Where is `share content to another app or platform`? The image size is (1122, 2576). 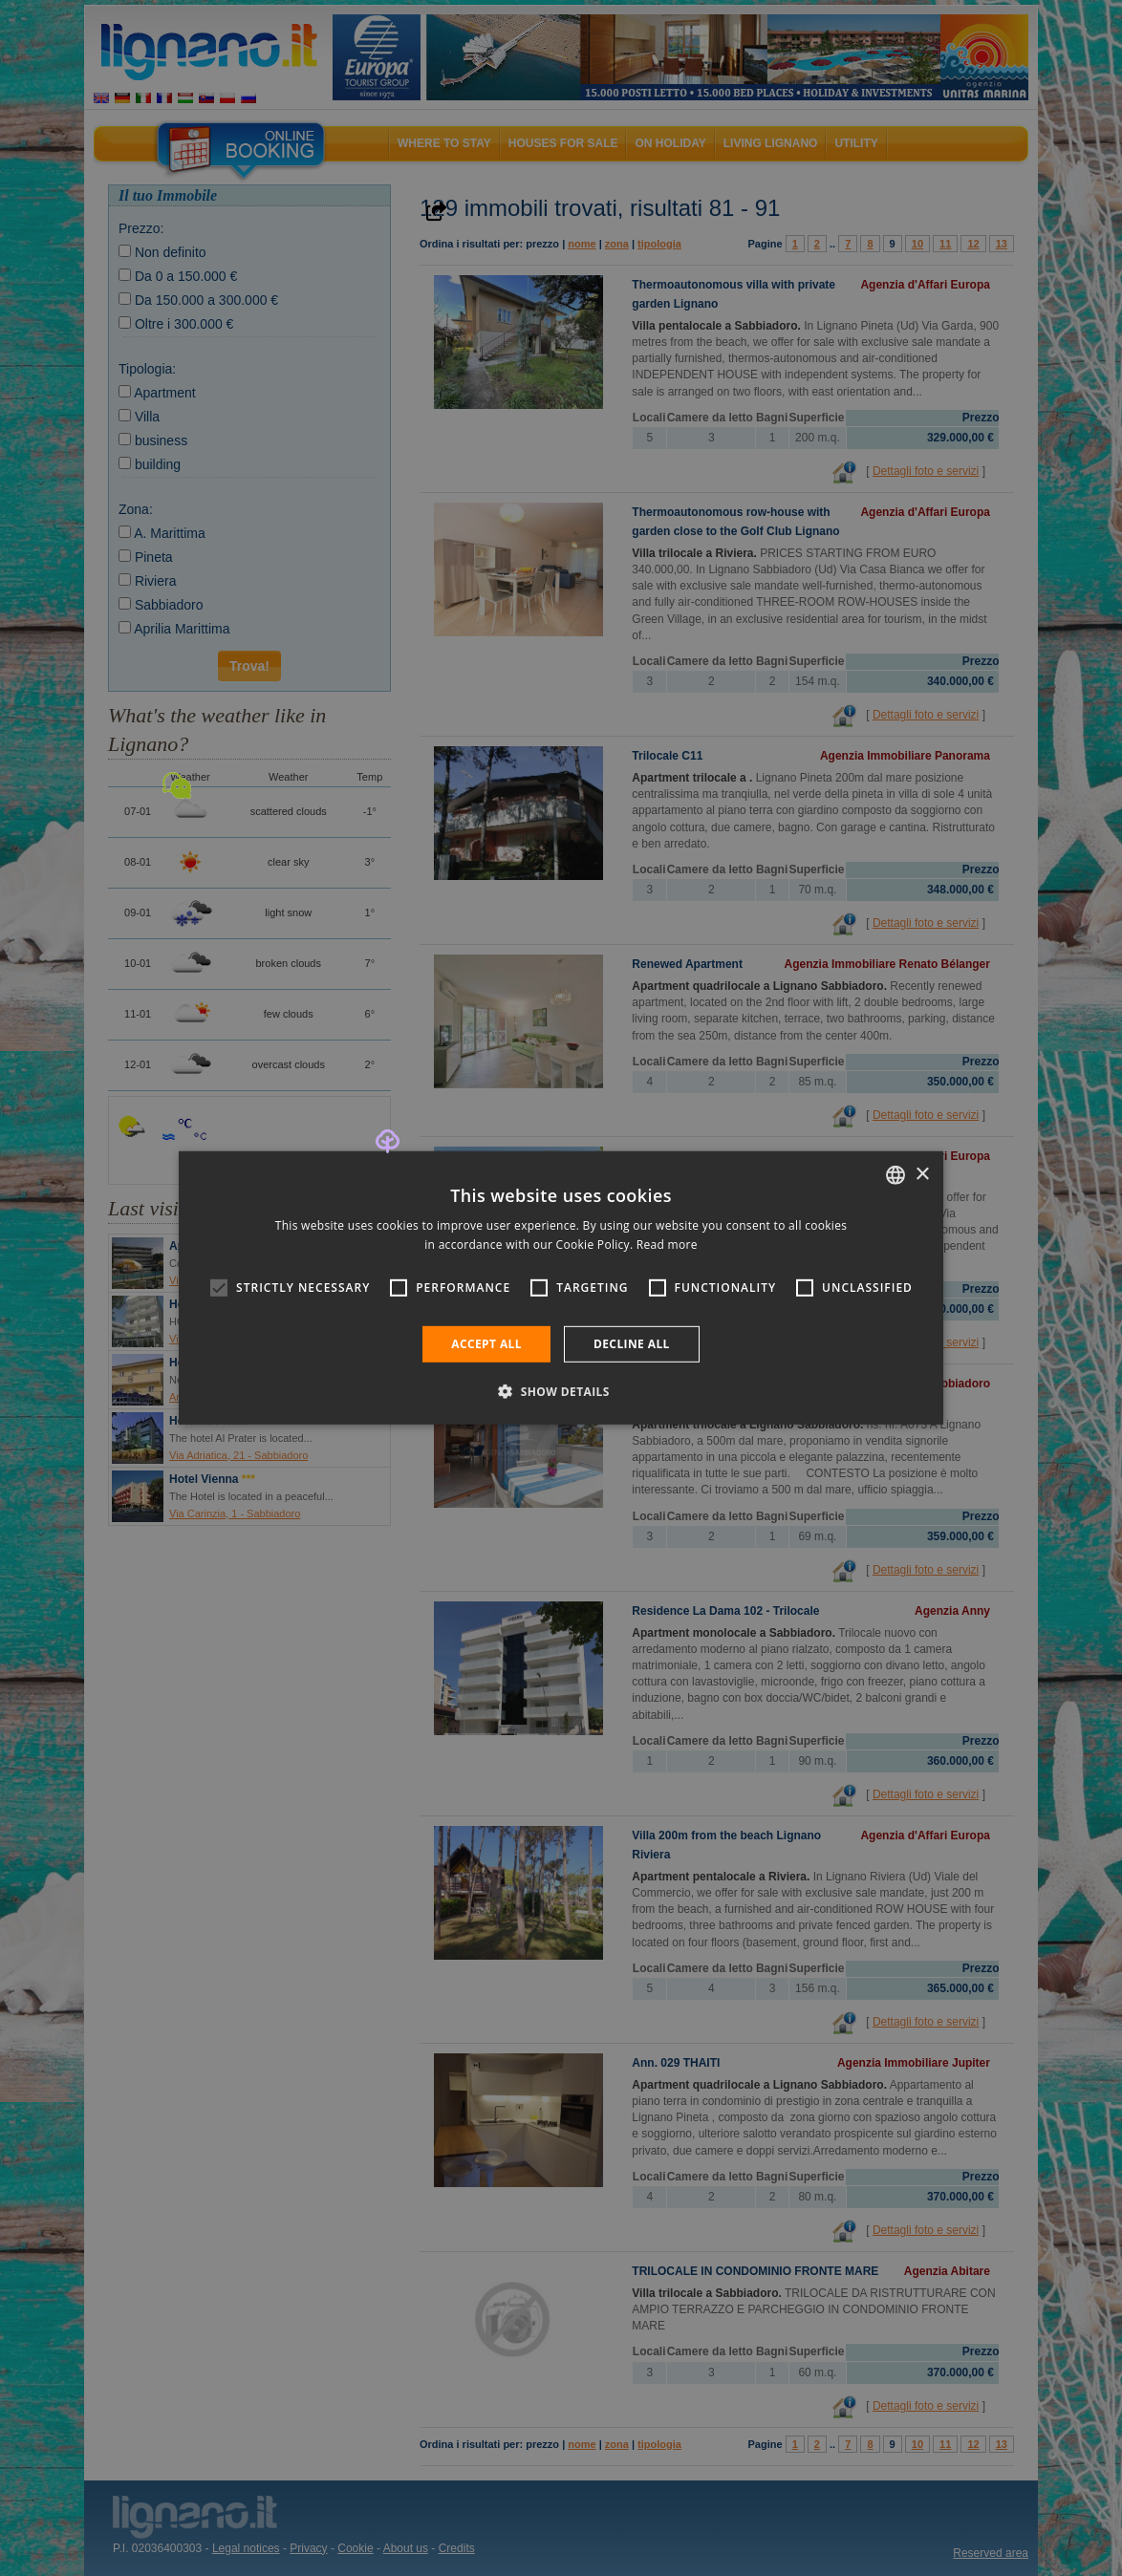 share content to another app or platform is located at coordinates (436, 211).